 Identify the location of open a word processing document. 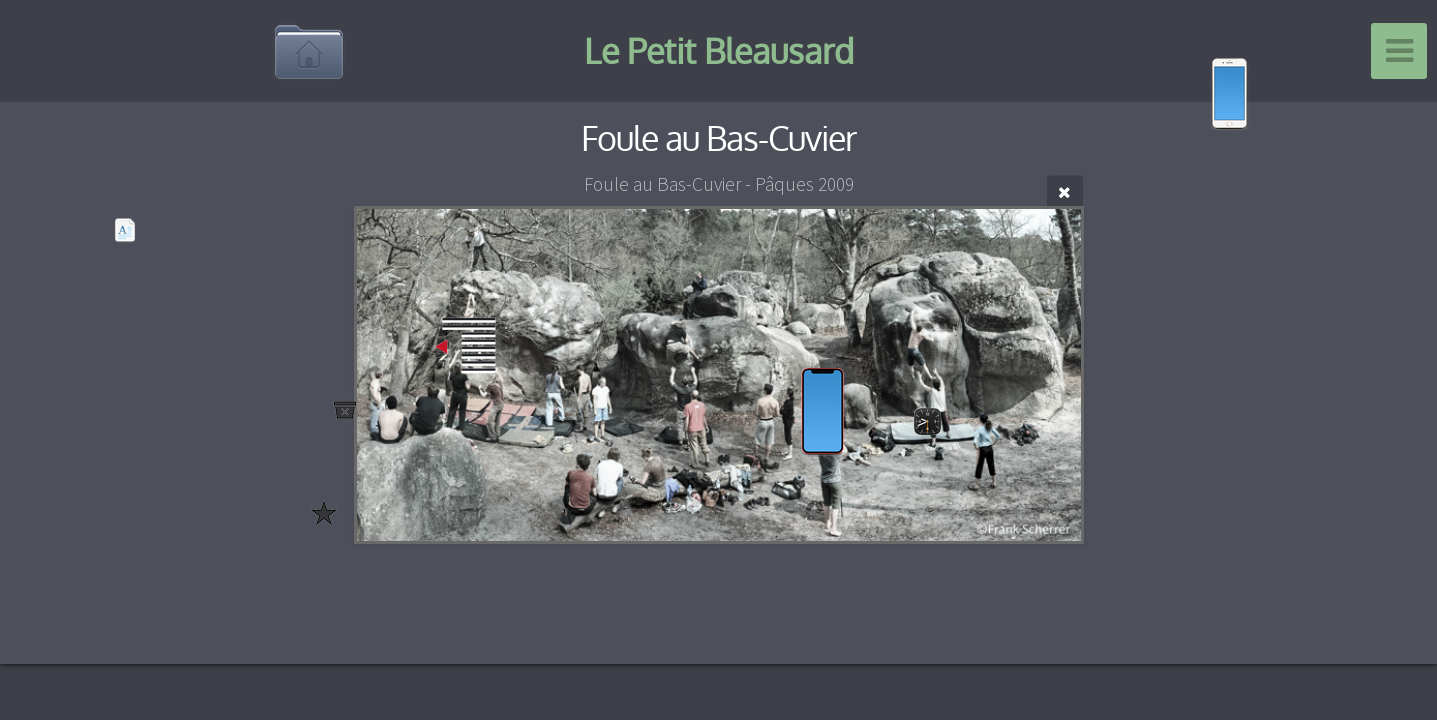
(125, 230).